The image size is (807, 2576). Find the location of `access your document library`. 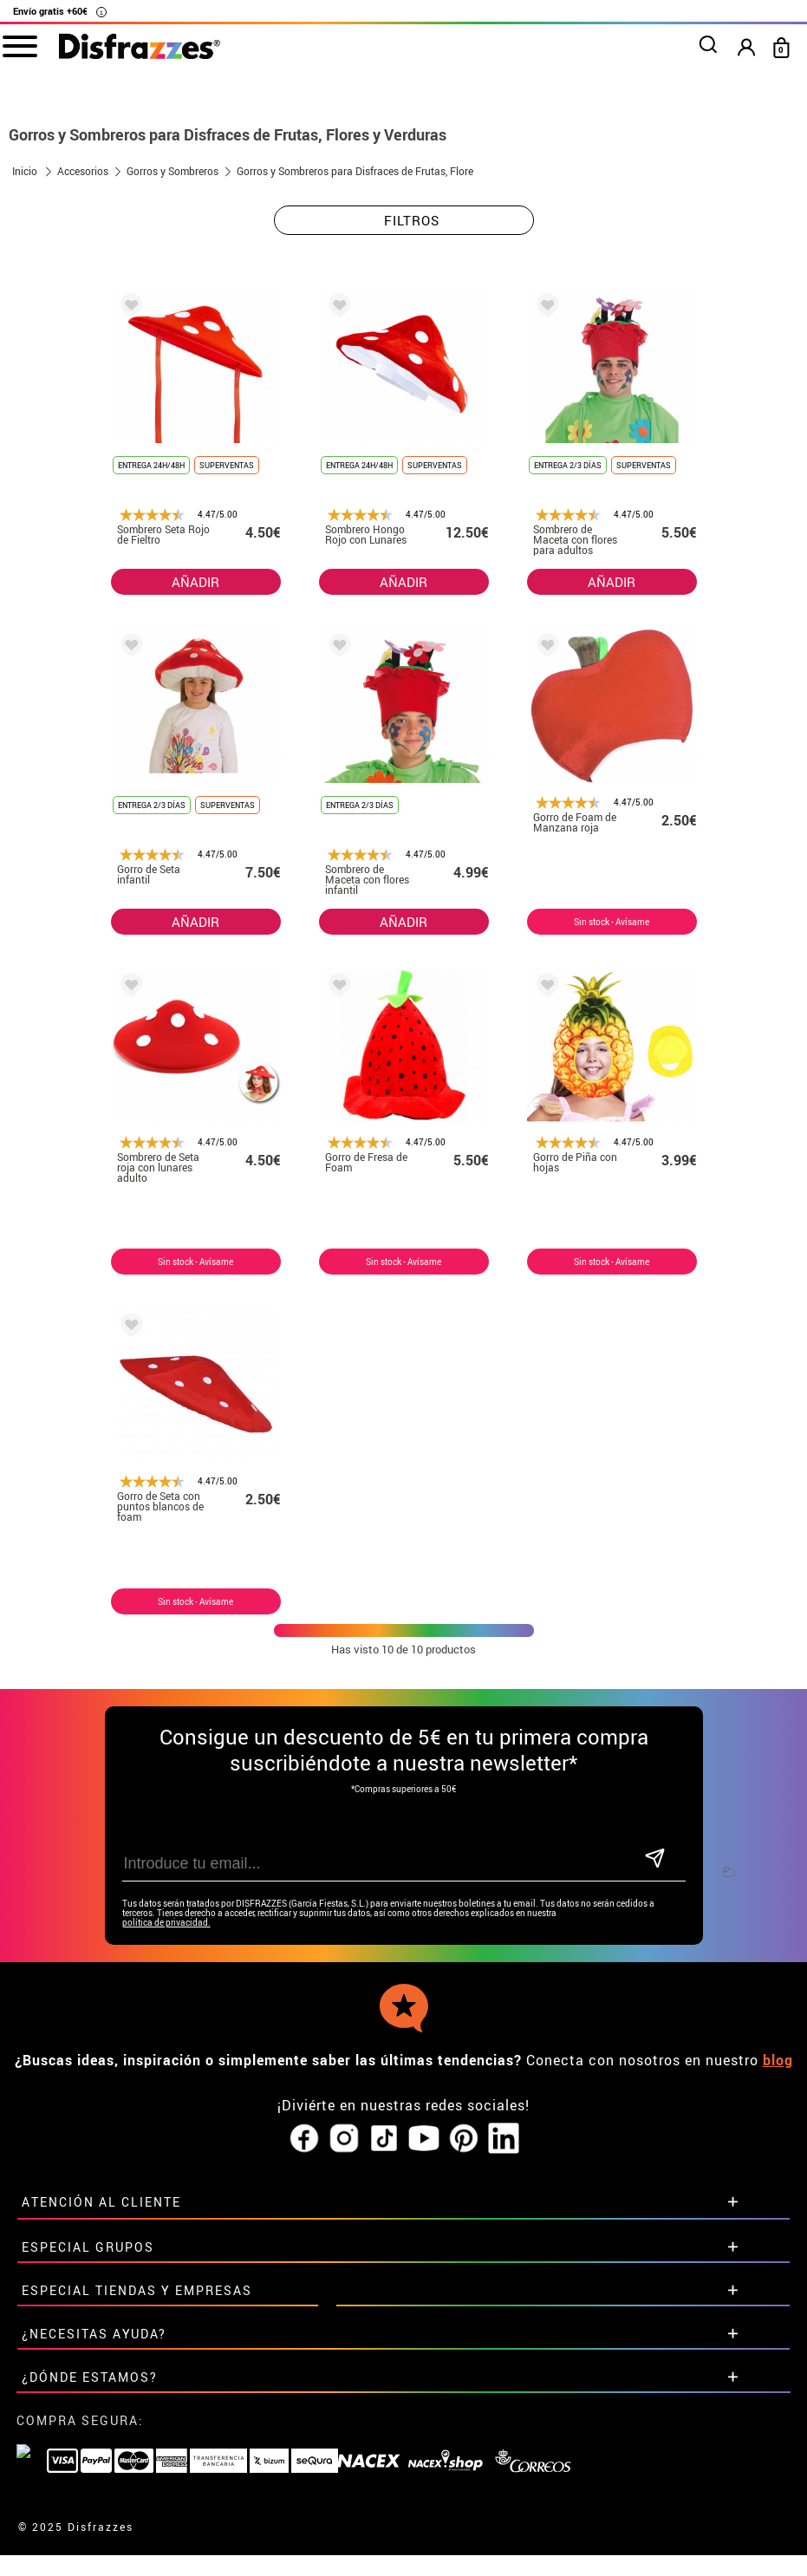

access your document library is located at coordinates (325, 2314).